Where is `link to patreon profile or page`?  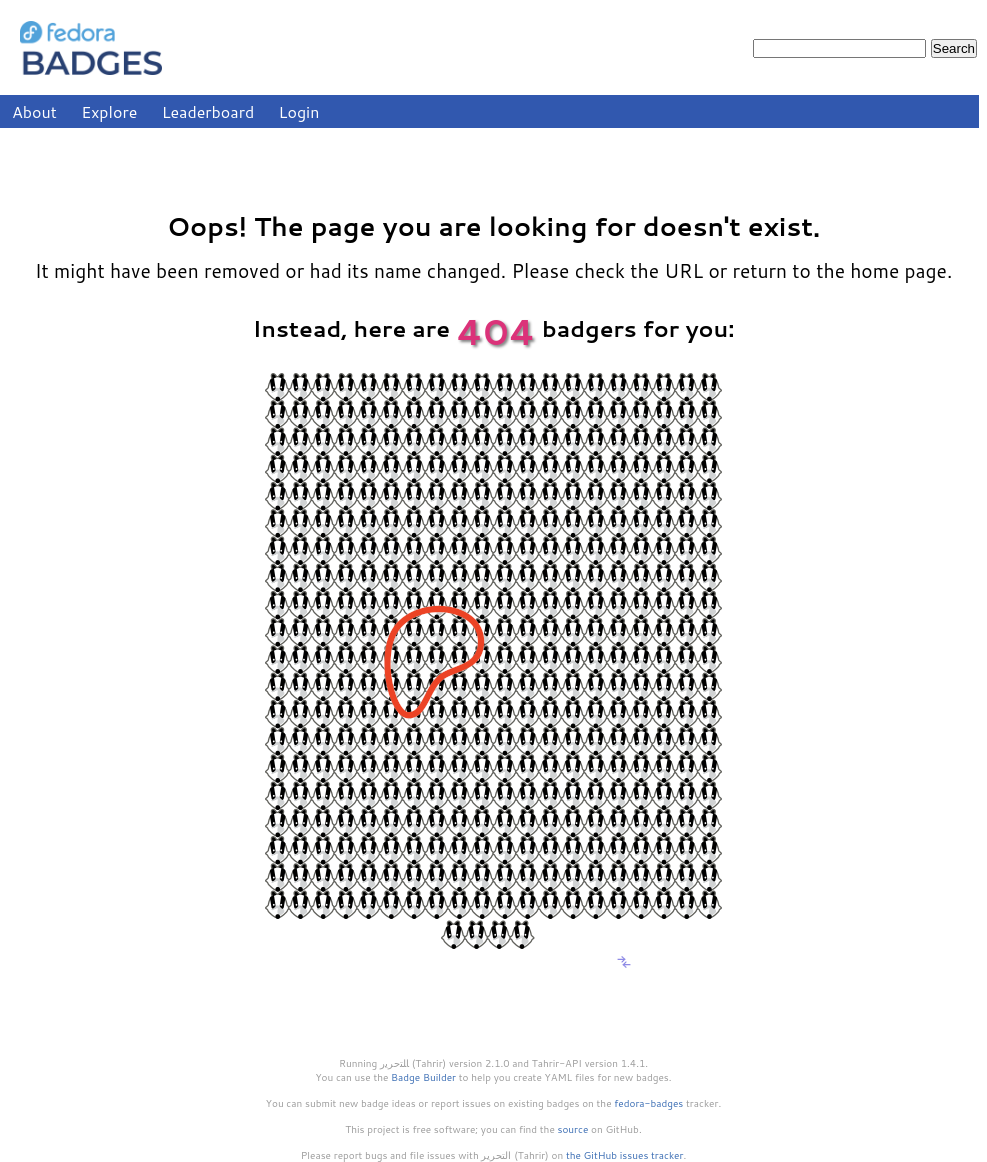 link to patreon profile or page is located at coordinates (430, 660).